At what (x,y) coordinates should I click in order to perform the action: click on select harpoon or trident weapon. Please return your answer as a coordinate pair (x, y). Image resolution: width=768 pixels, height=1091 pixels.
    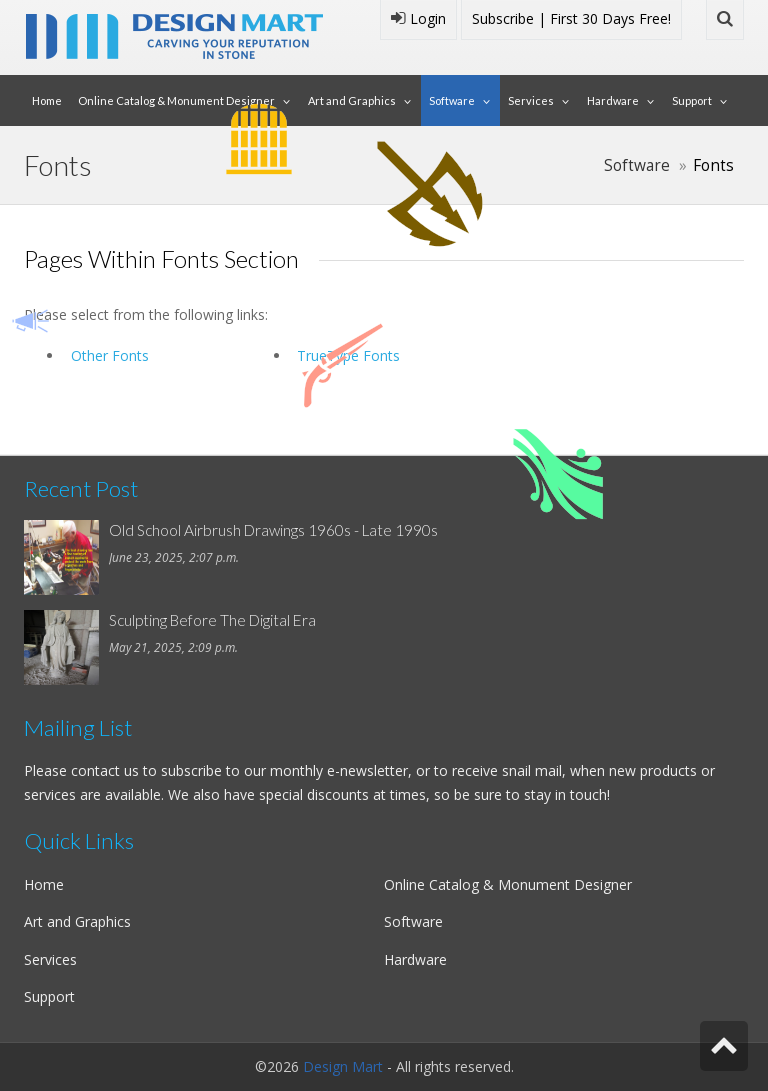
    Looking at the image, I should click on (430, 193).